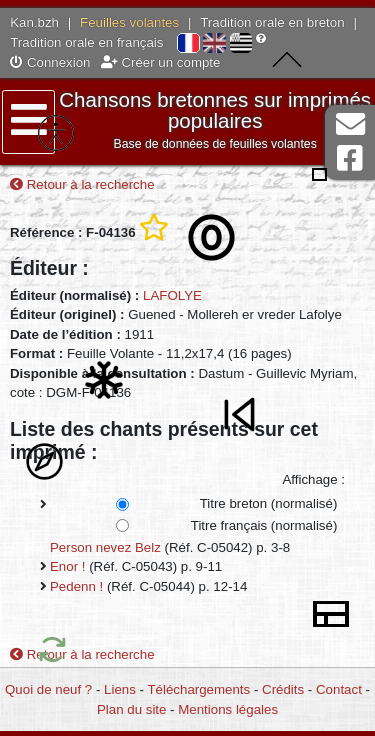  What do you see at coordinates (319, 174) in the screenshot?
I see `crop image to 3:2 aspect ratio` at bounding box center [319, 174].